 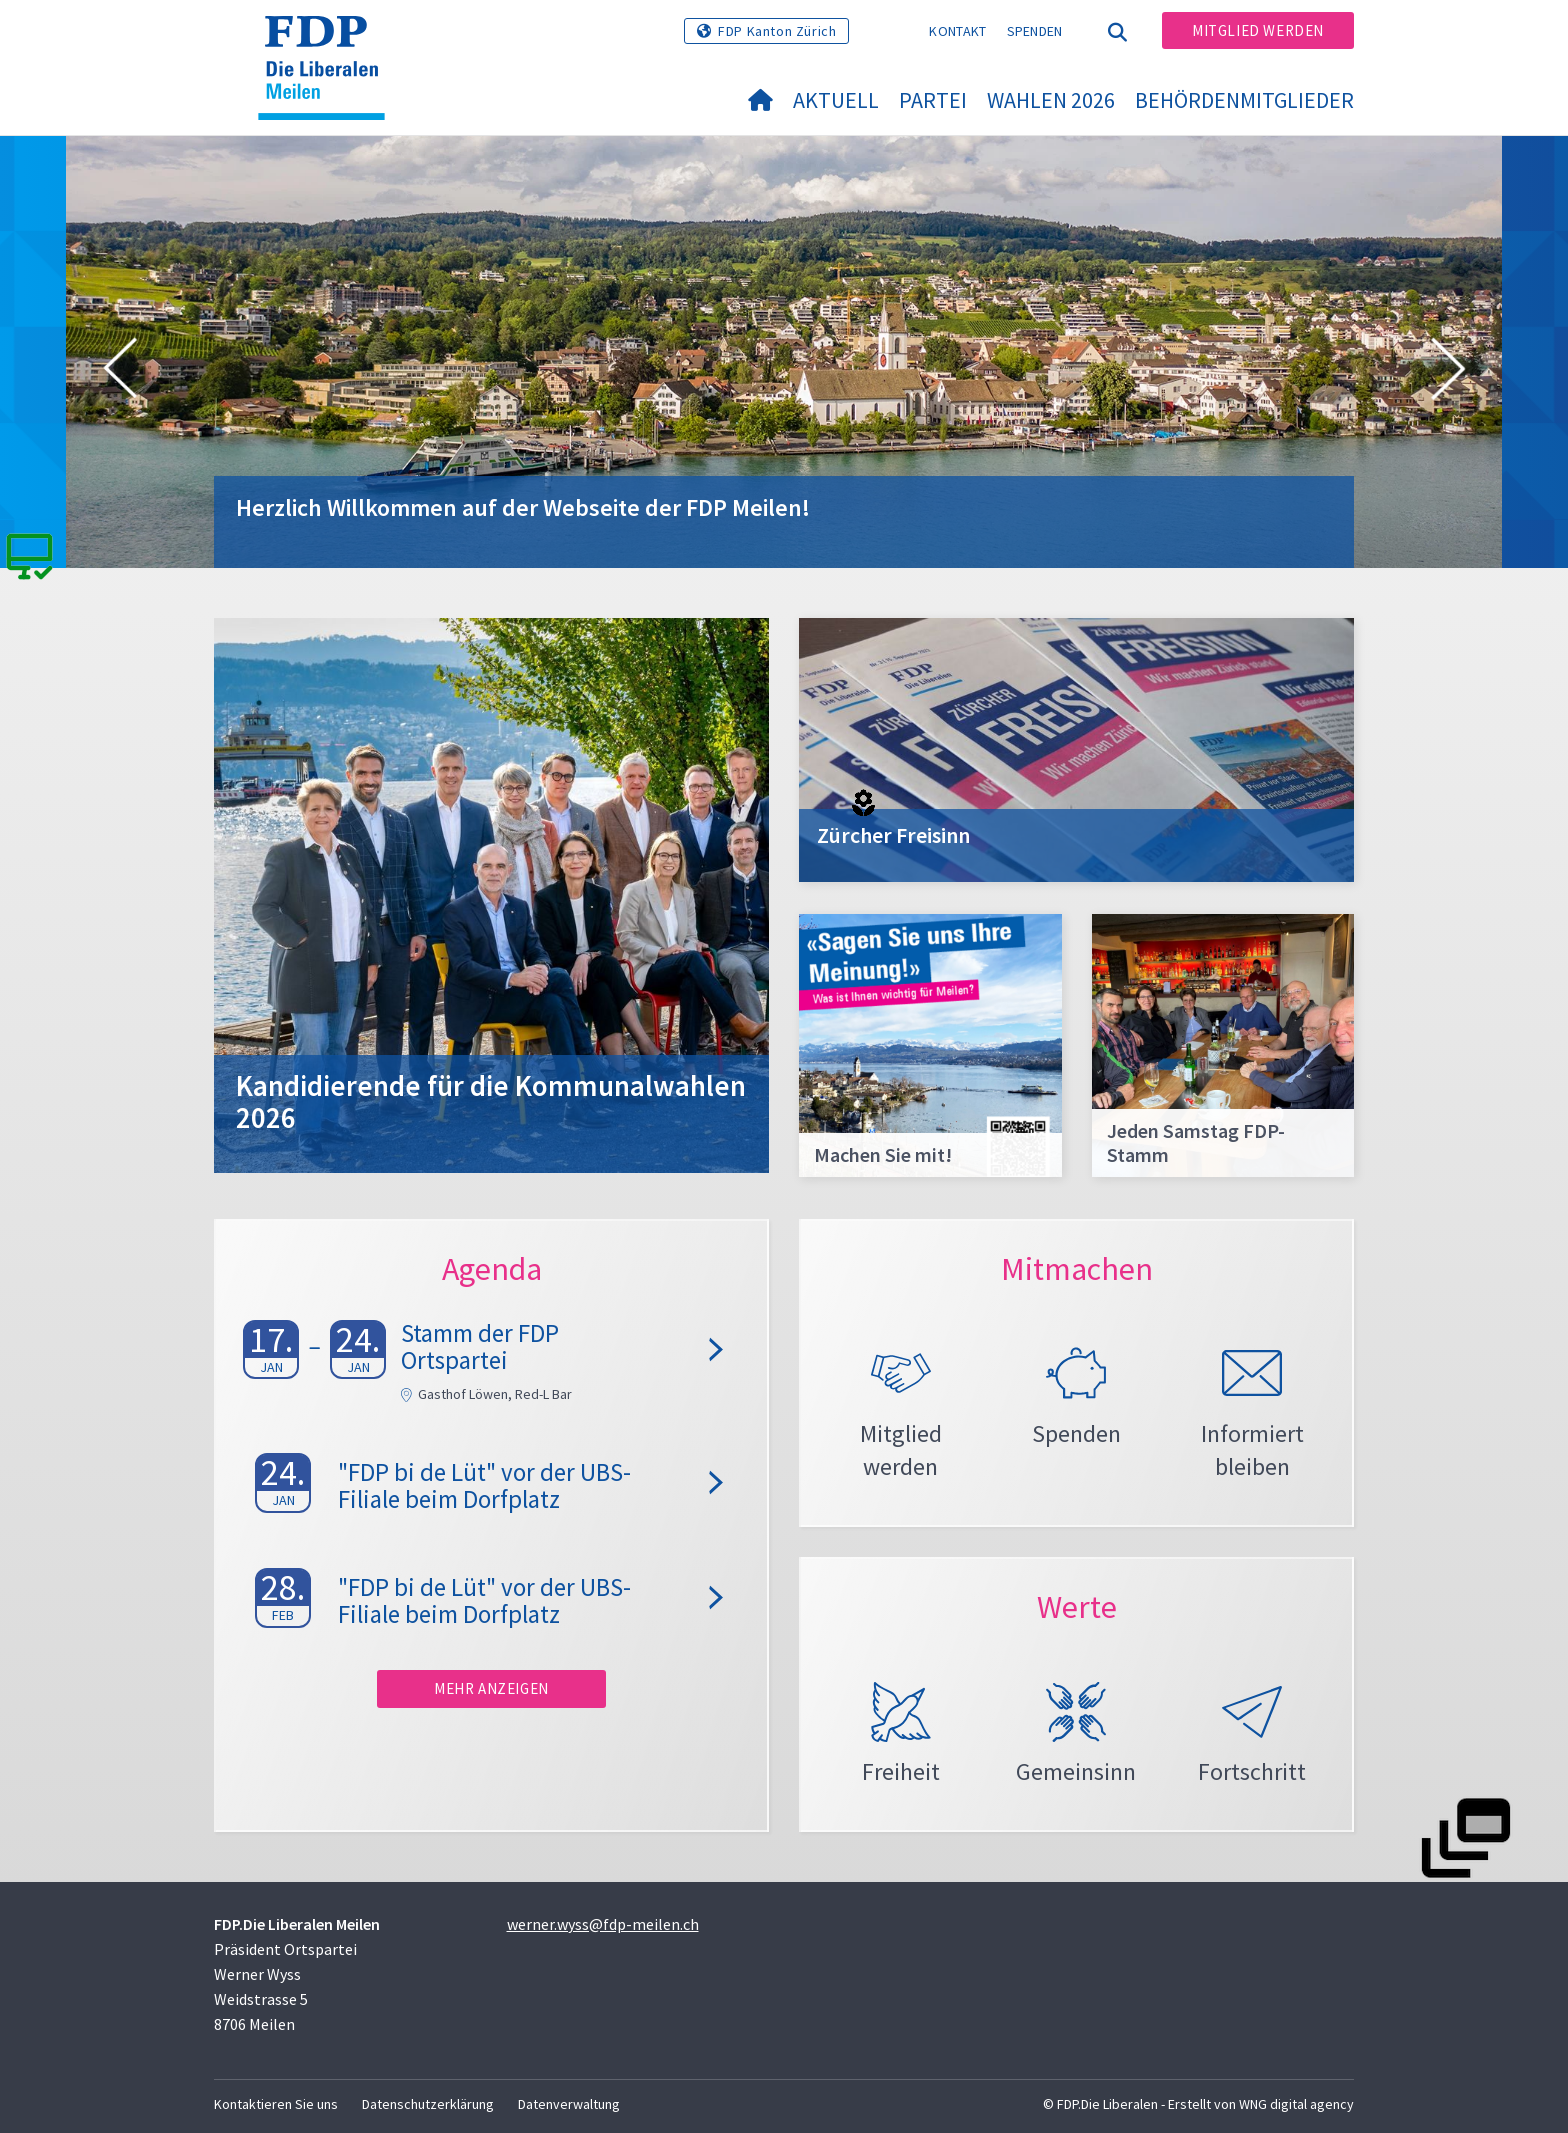 What do you see at coordinates (863, 803) in the screenshot?
I see `find nearby florists or flower shops` at bounding box center [863, 803].